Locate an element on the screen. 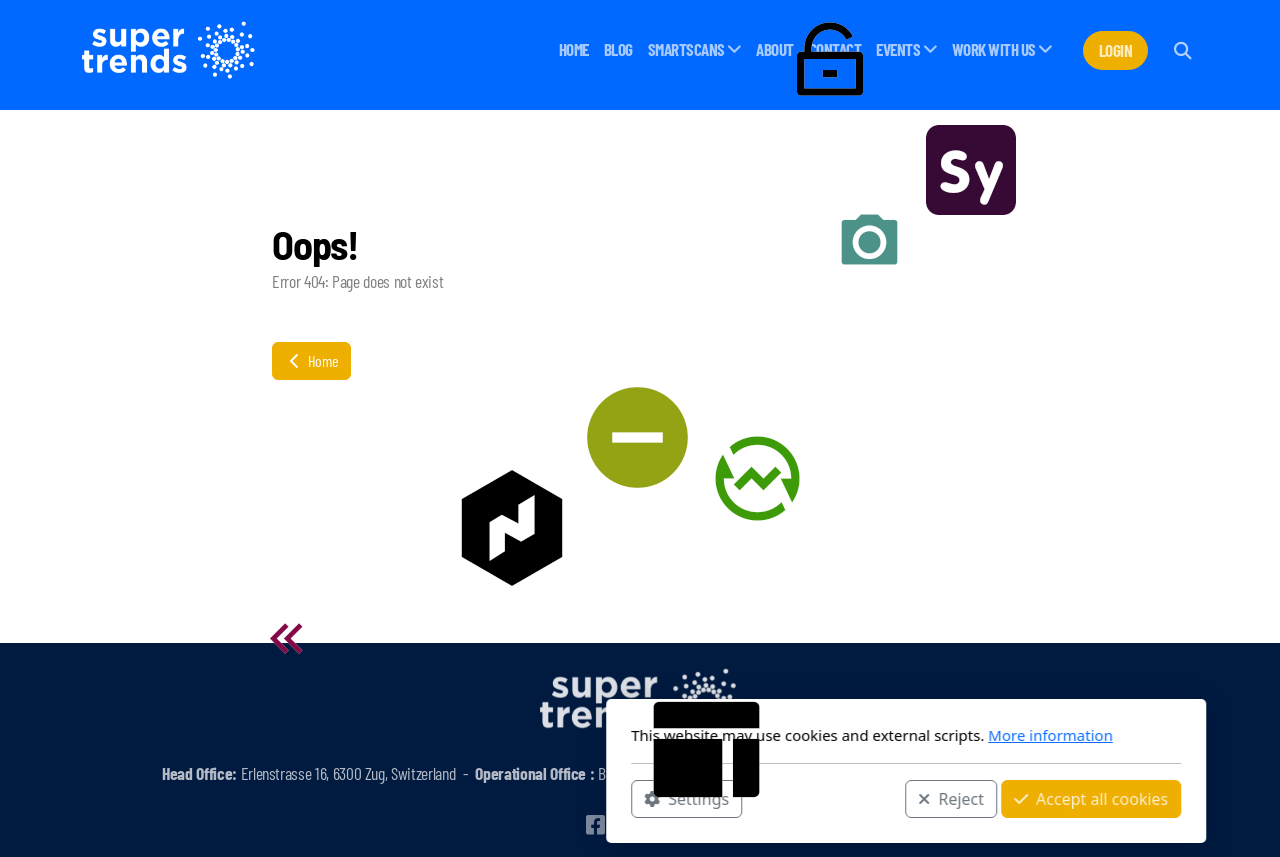 The height and width of the screenshot is (857, 1280). switch to grid layout view is located at coordinates (706, 749).